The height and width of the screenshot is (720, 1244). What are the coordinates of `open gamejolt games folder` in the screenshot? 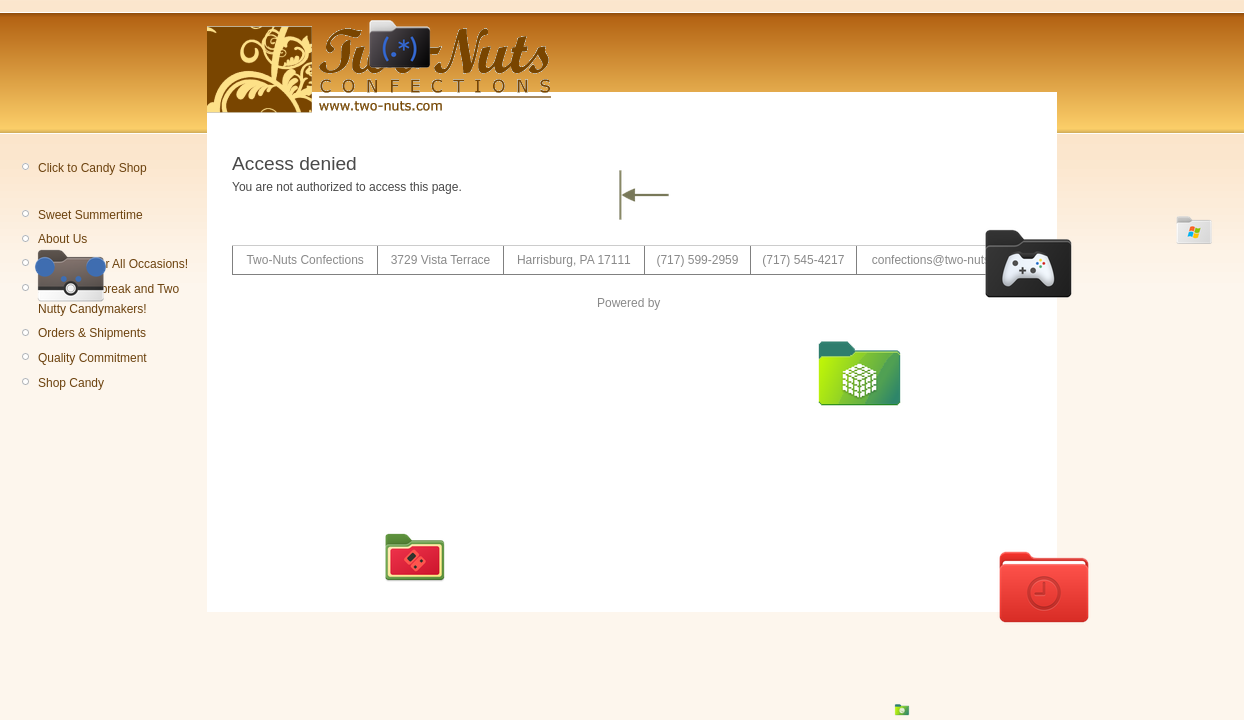 It's located at (902, 710).